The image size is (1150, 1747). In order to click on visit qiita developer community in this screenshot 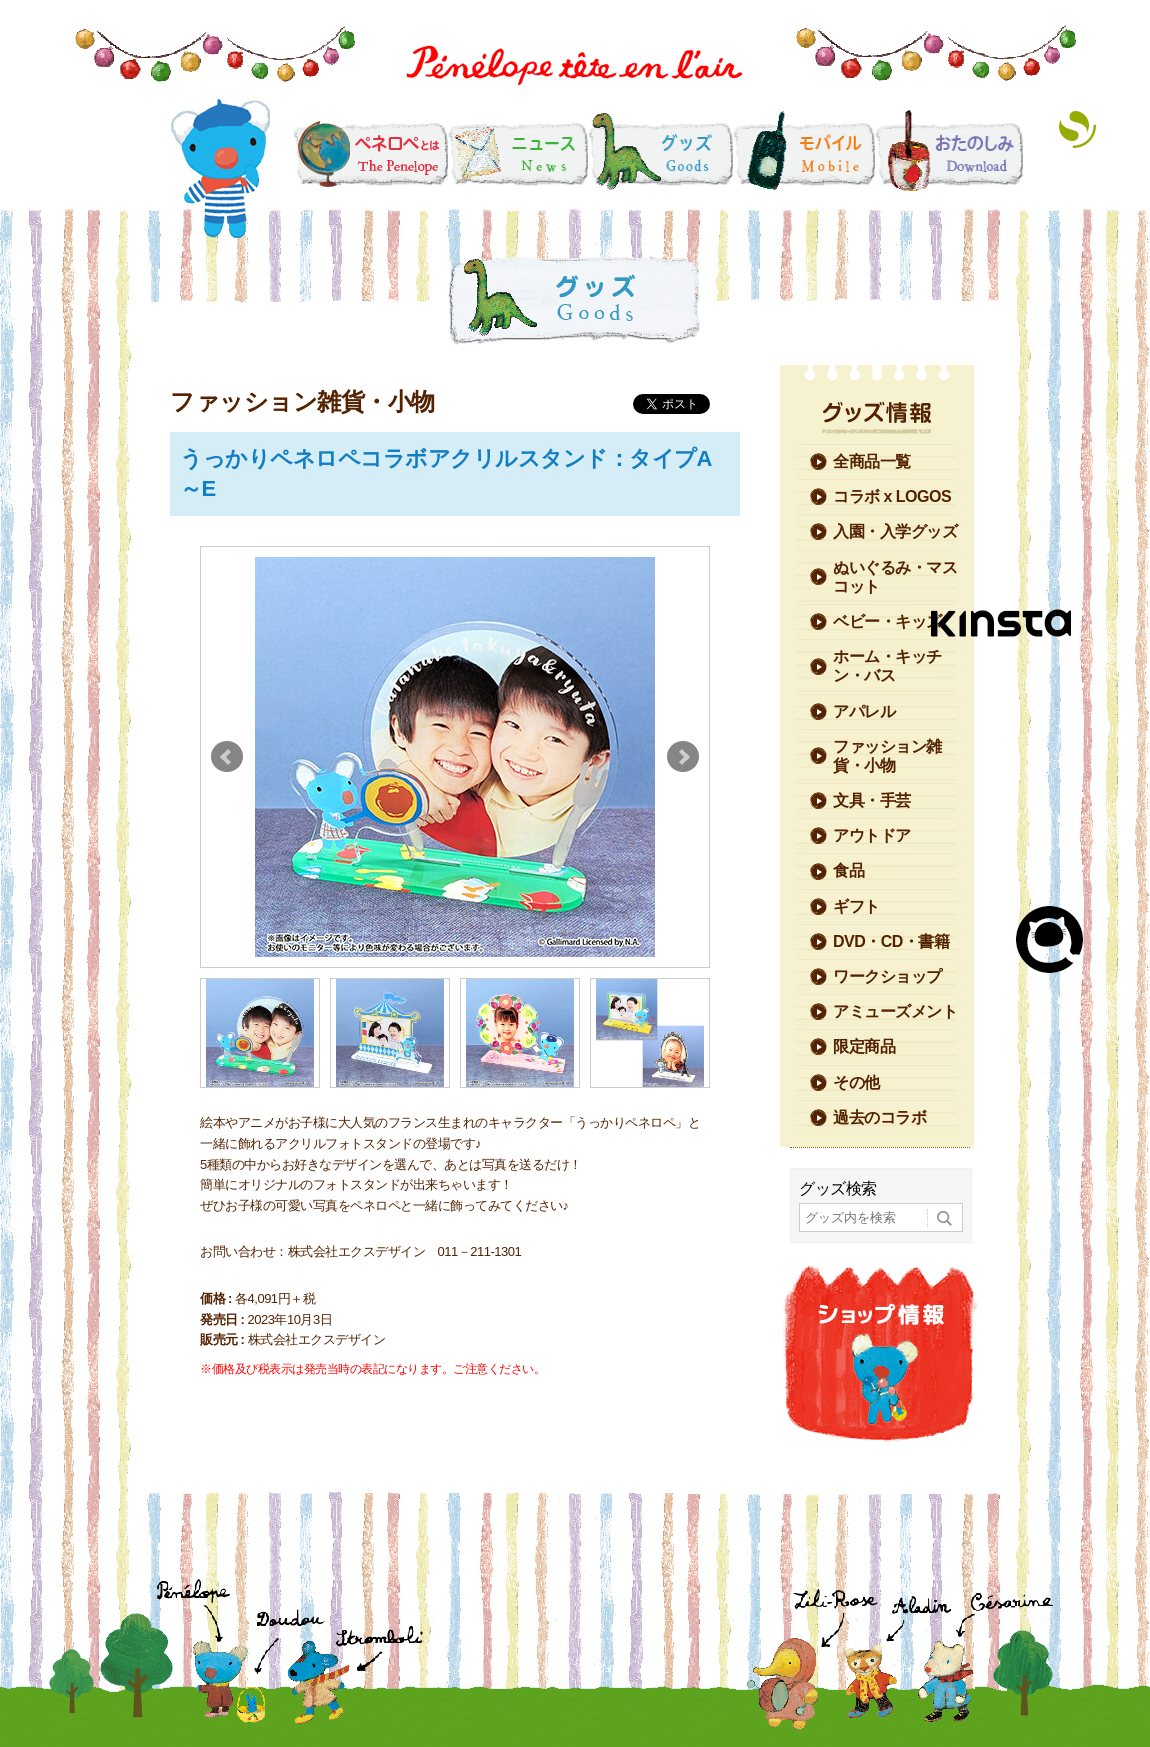, I will do `click(1049, 939)`.